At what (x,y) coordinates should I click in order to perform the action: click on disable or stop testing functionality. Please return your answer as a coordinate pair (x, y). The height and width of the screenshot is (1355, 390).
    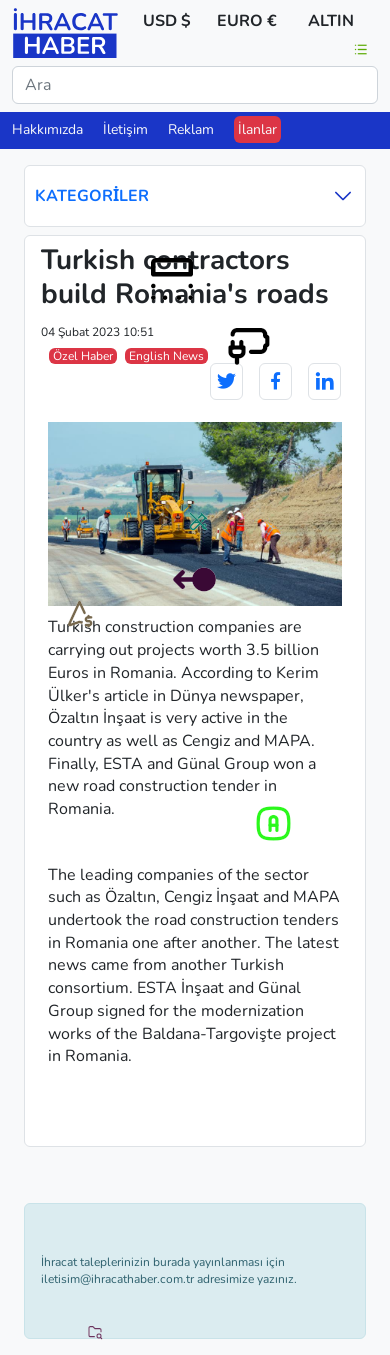
    Looking at the image, I should click on (198, 521).